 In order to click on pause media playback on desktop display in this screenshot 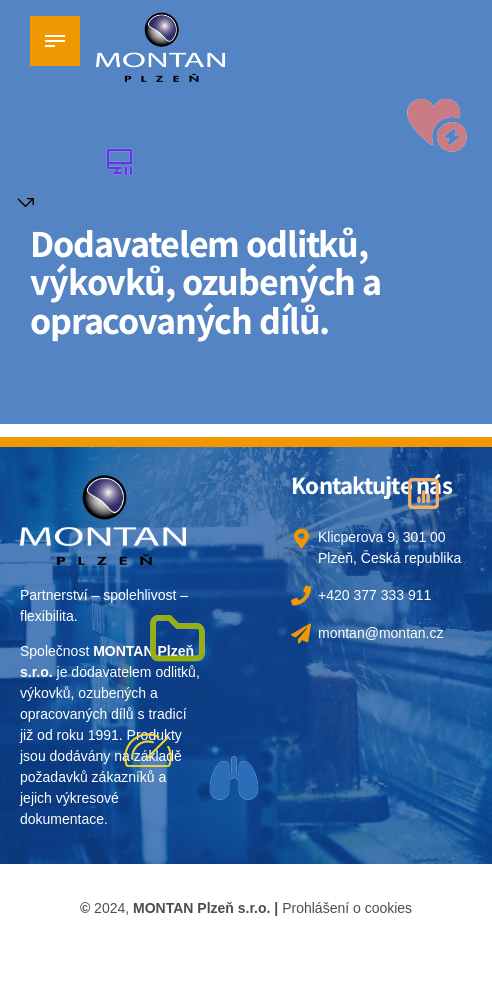, I will do `click(119, 161)`.